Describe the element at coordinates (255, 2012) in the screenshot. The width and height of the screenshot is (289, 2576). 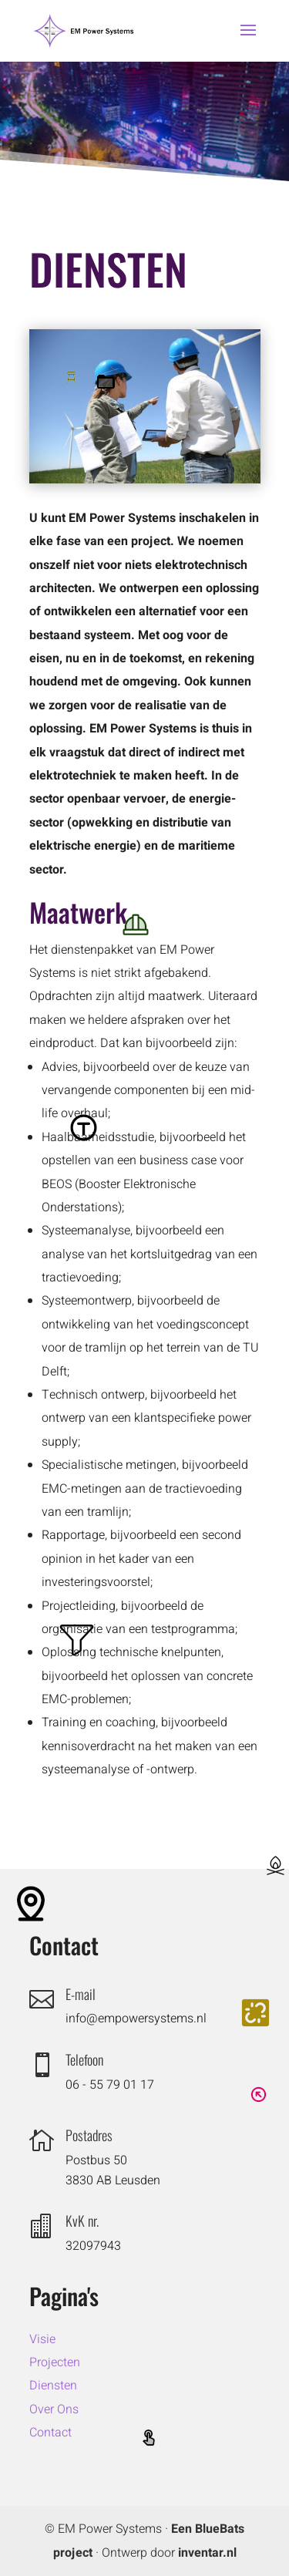
I see `disconnect or unlink a connected account` at that location.